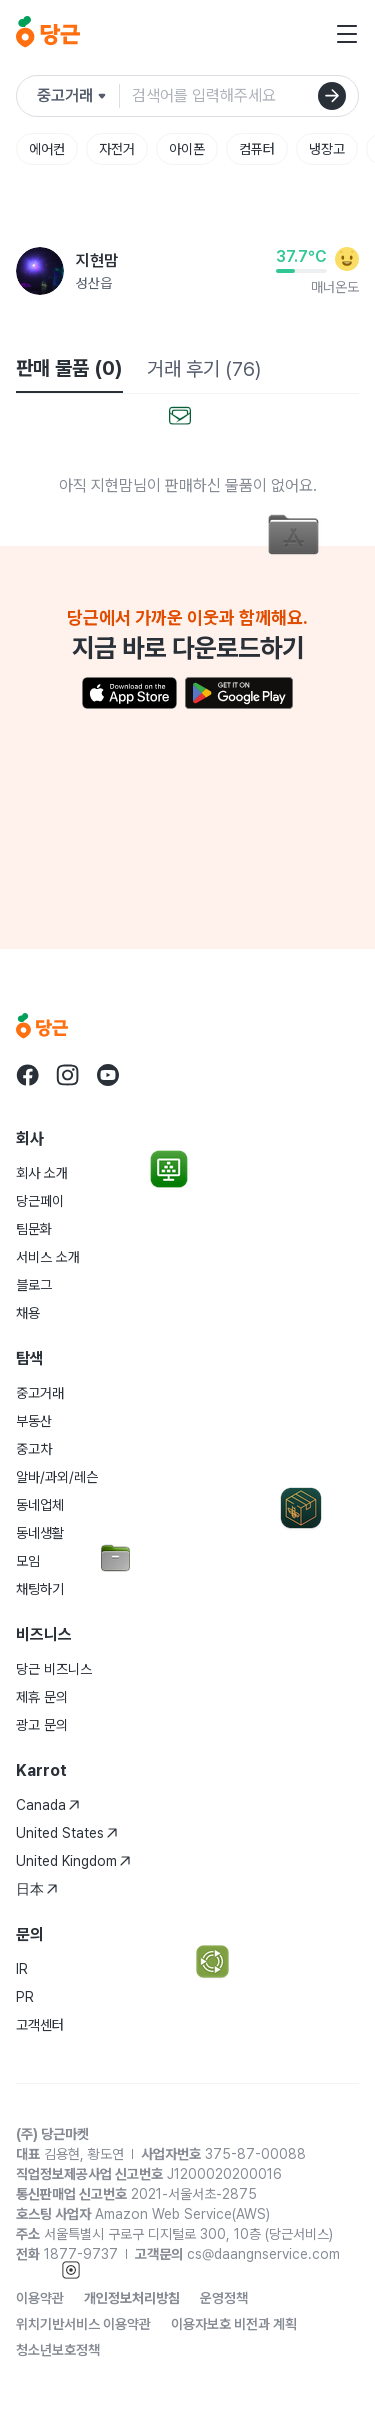  Describe the element at coordinates (180, 415) in the screenshot. I see `open the mail app` at that location.